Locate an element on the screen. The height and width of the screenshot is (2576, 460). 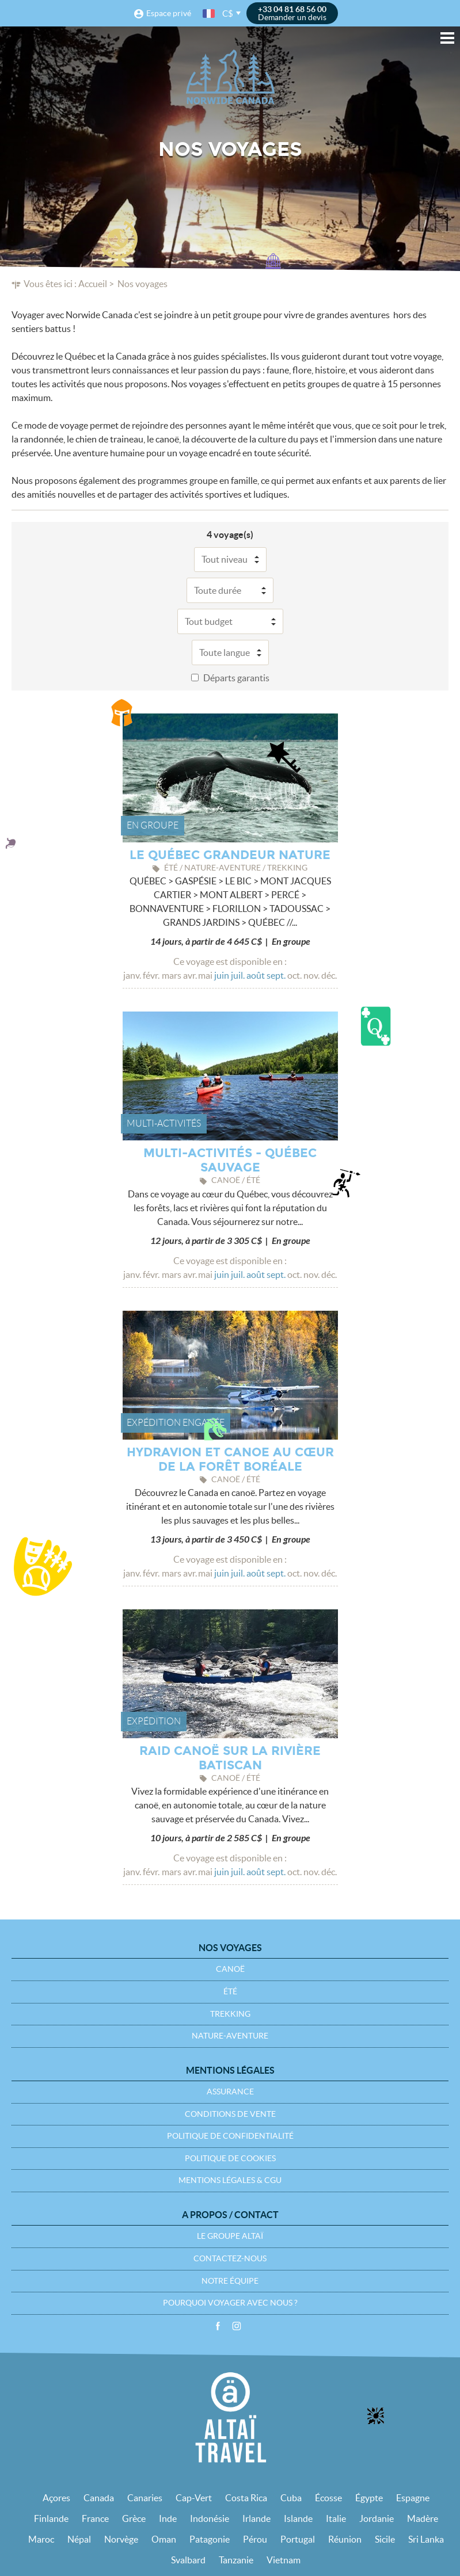
bird cage item or decoration in a game inventory is located at coordinates (273, 261).